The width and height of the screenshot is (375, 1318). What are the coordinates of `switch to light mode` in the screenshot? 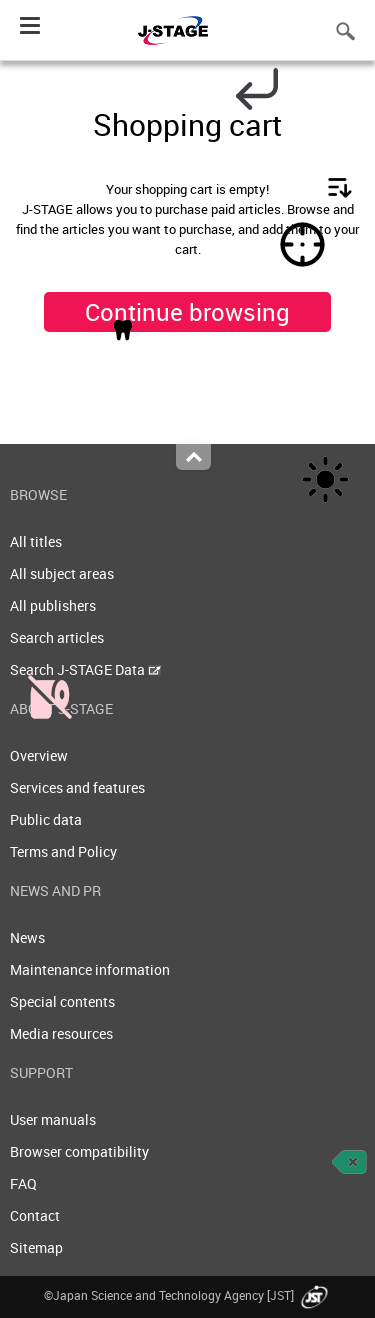 It's located at (325, 479).